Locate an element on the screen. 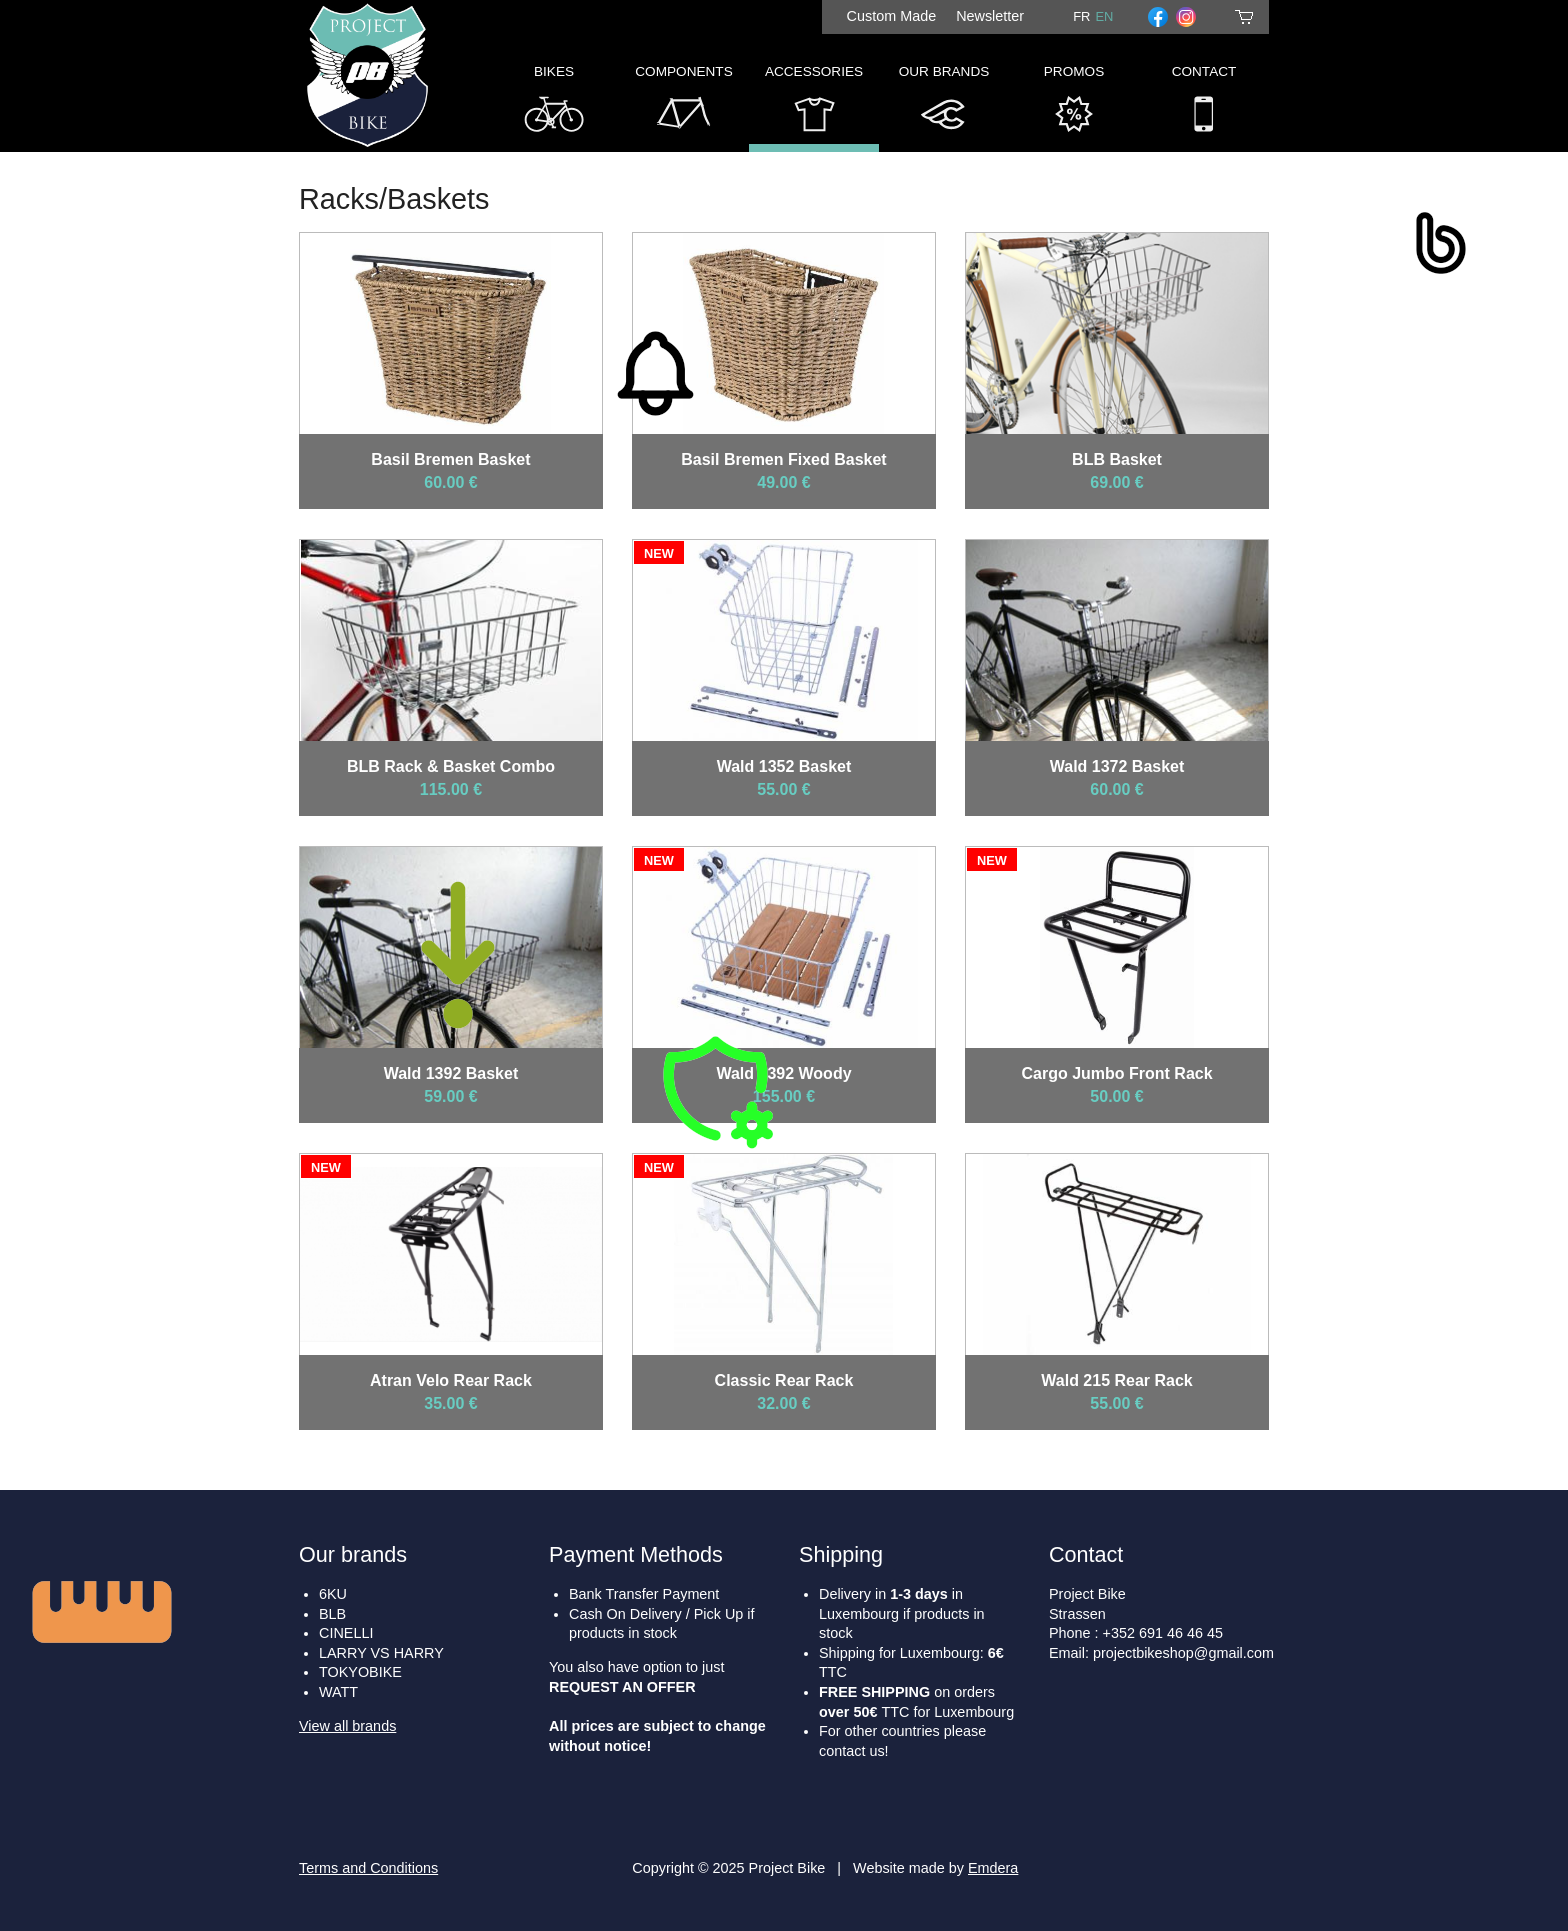 This screenshot has width=1568, height=1931. measure horizontal distance or width is located at coordinates (102, 1612).